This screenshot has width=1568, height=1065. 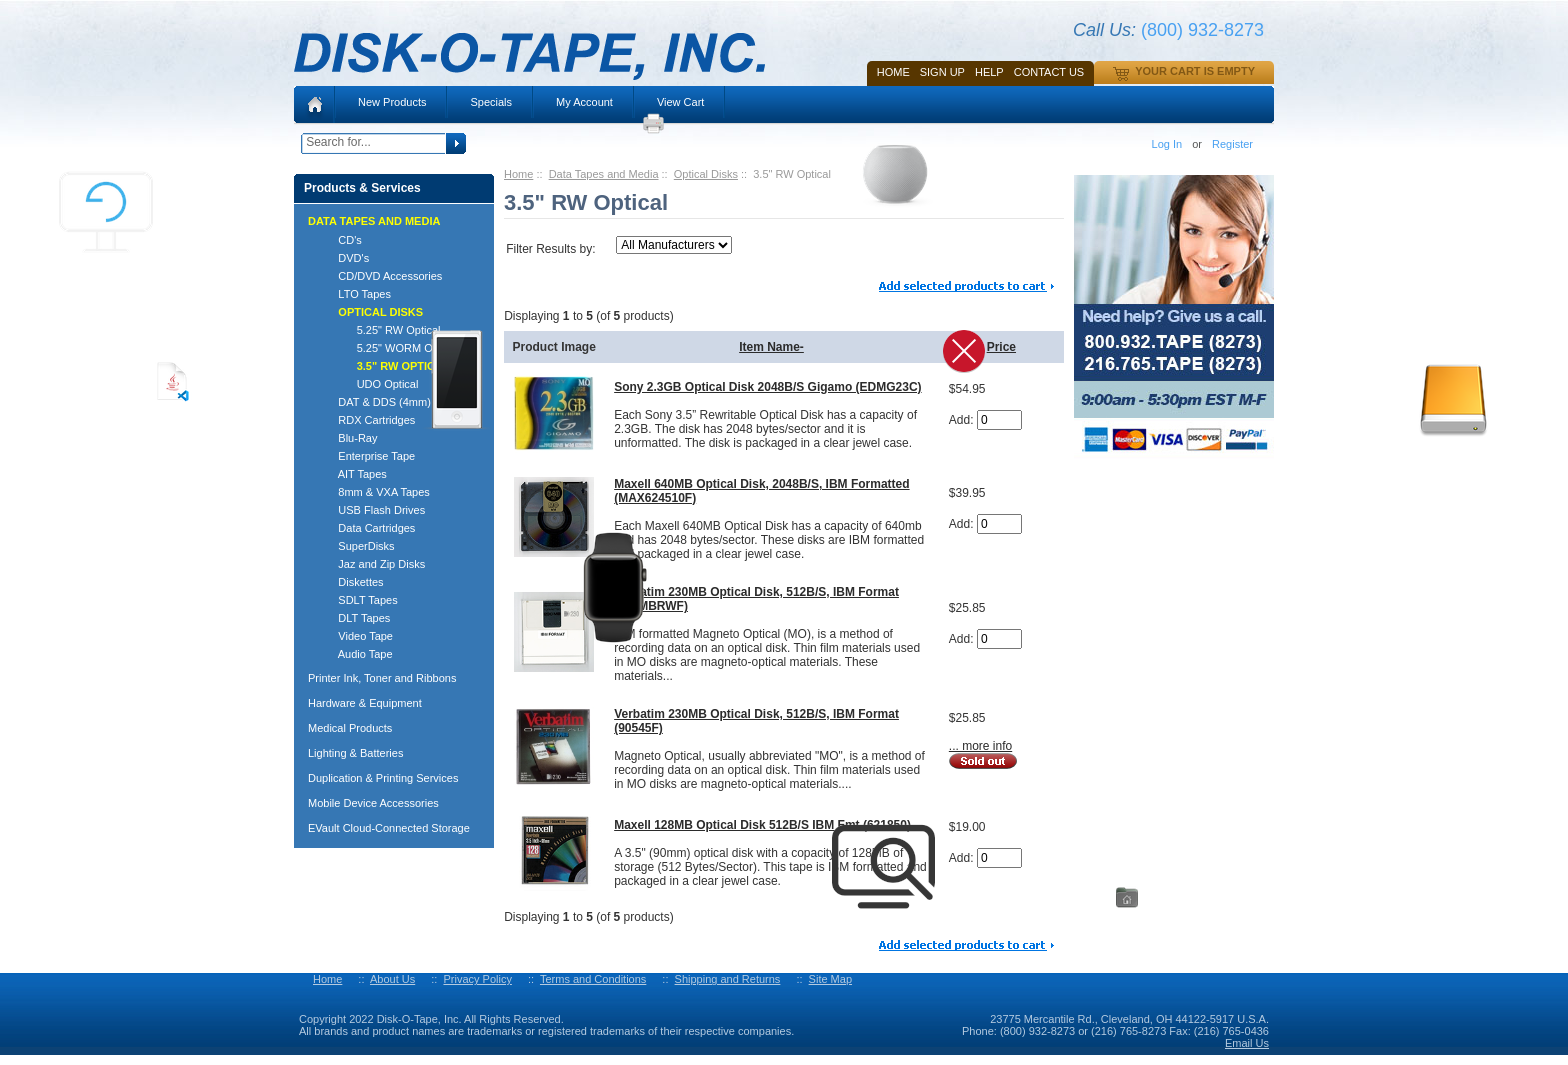 What do you see at coordinates (1127, 897) in the screenshot?
I see `access your home folder` at bounding box center [1127, 897].